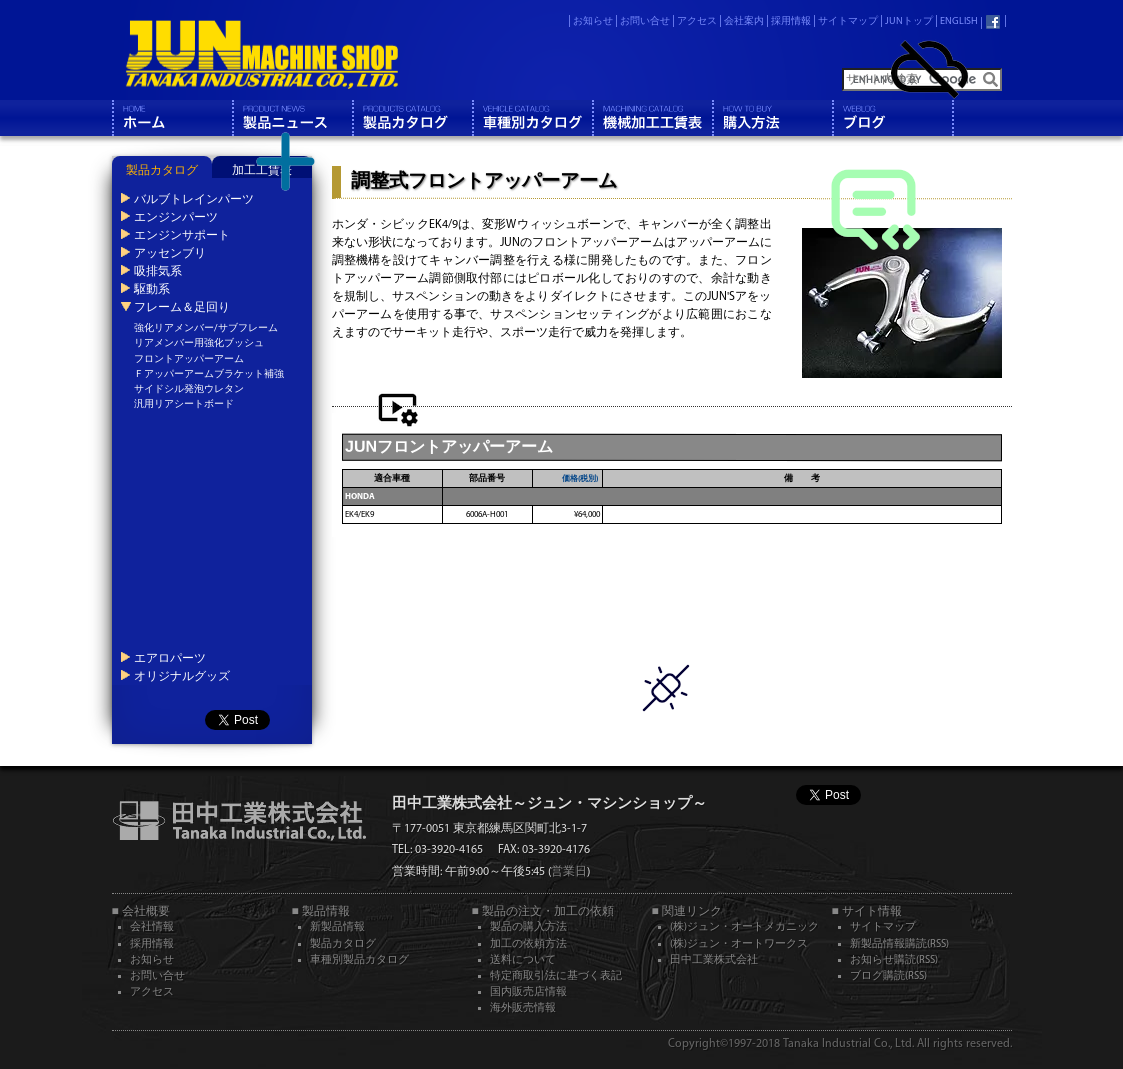  What do you see at coordinates (929, 66) in the screenshot?
I see `indicates no cloud connection or offline status` at bounding box center [929, 66].